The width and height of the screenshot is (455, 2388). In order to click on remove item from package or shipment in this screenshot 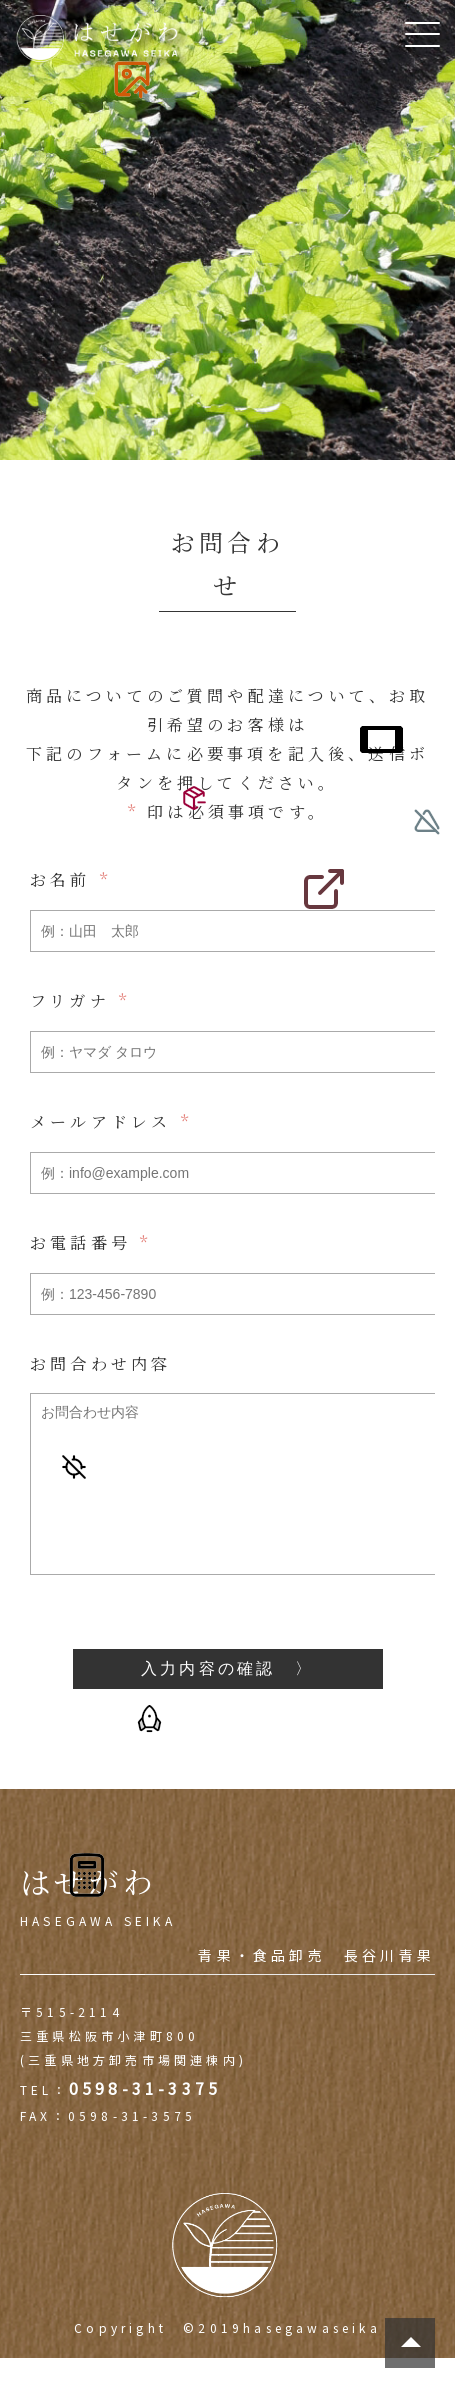, I will do `click(194, 798)`.